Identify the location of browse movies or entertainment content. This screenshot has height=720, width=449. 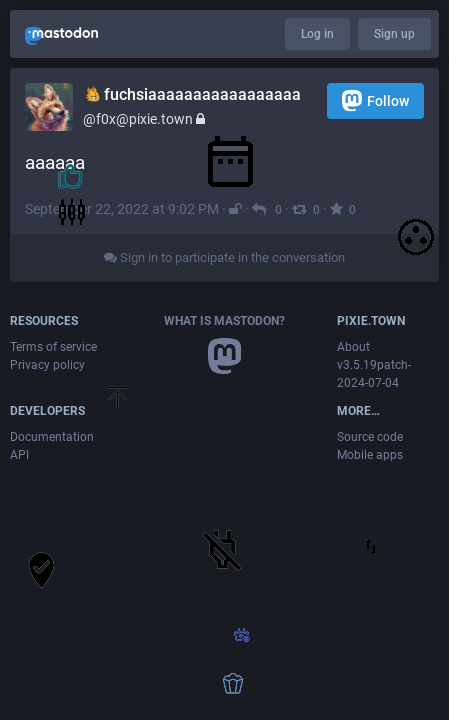
(233, 684).